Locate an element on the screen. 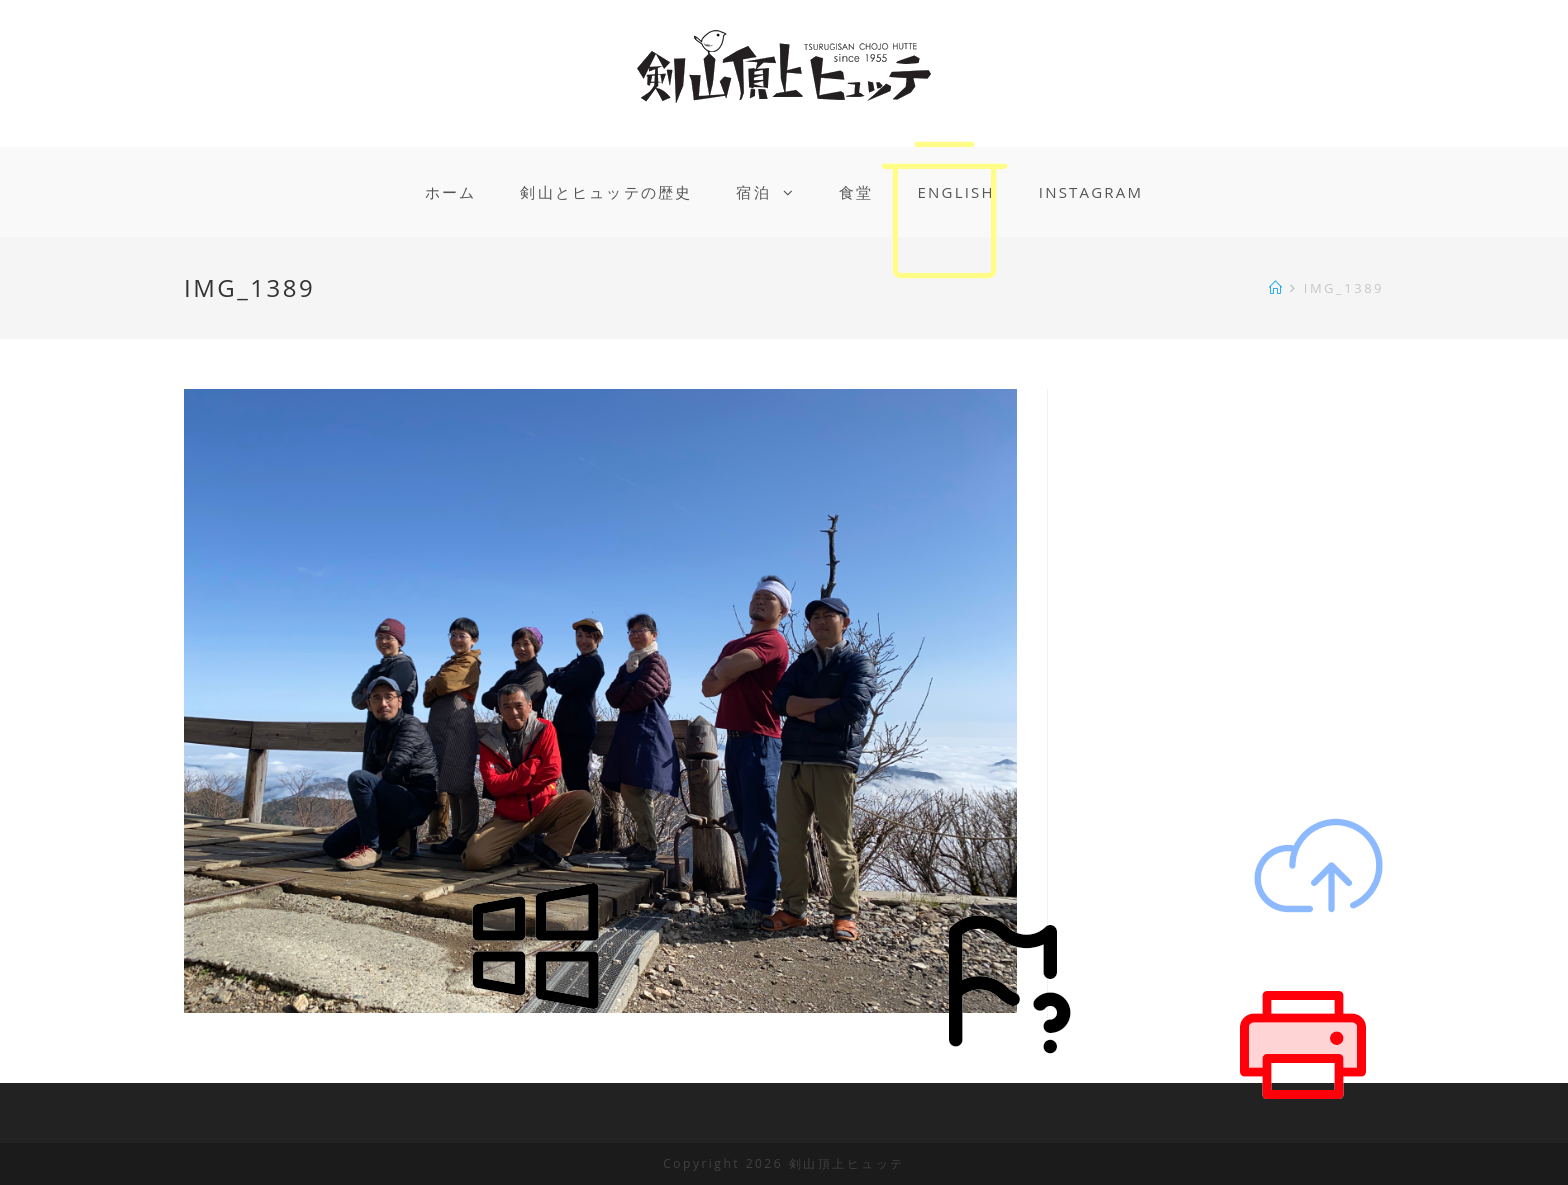  delete selected item is located at coordinates (944, 215).